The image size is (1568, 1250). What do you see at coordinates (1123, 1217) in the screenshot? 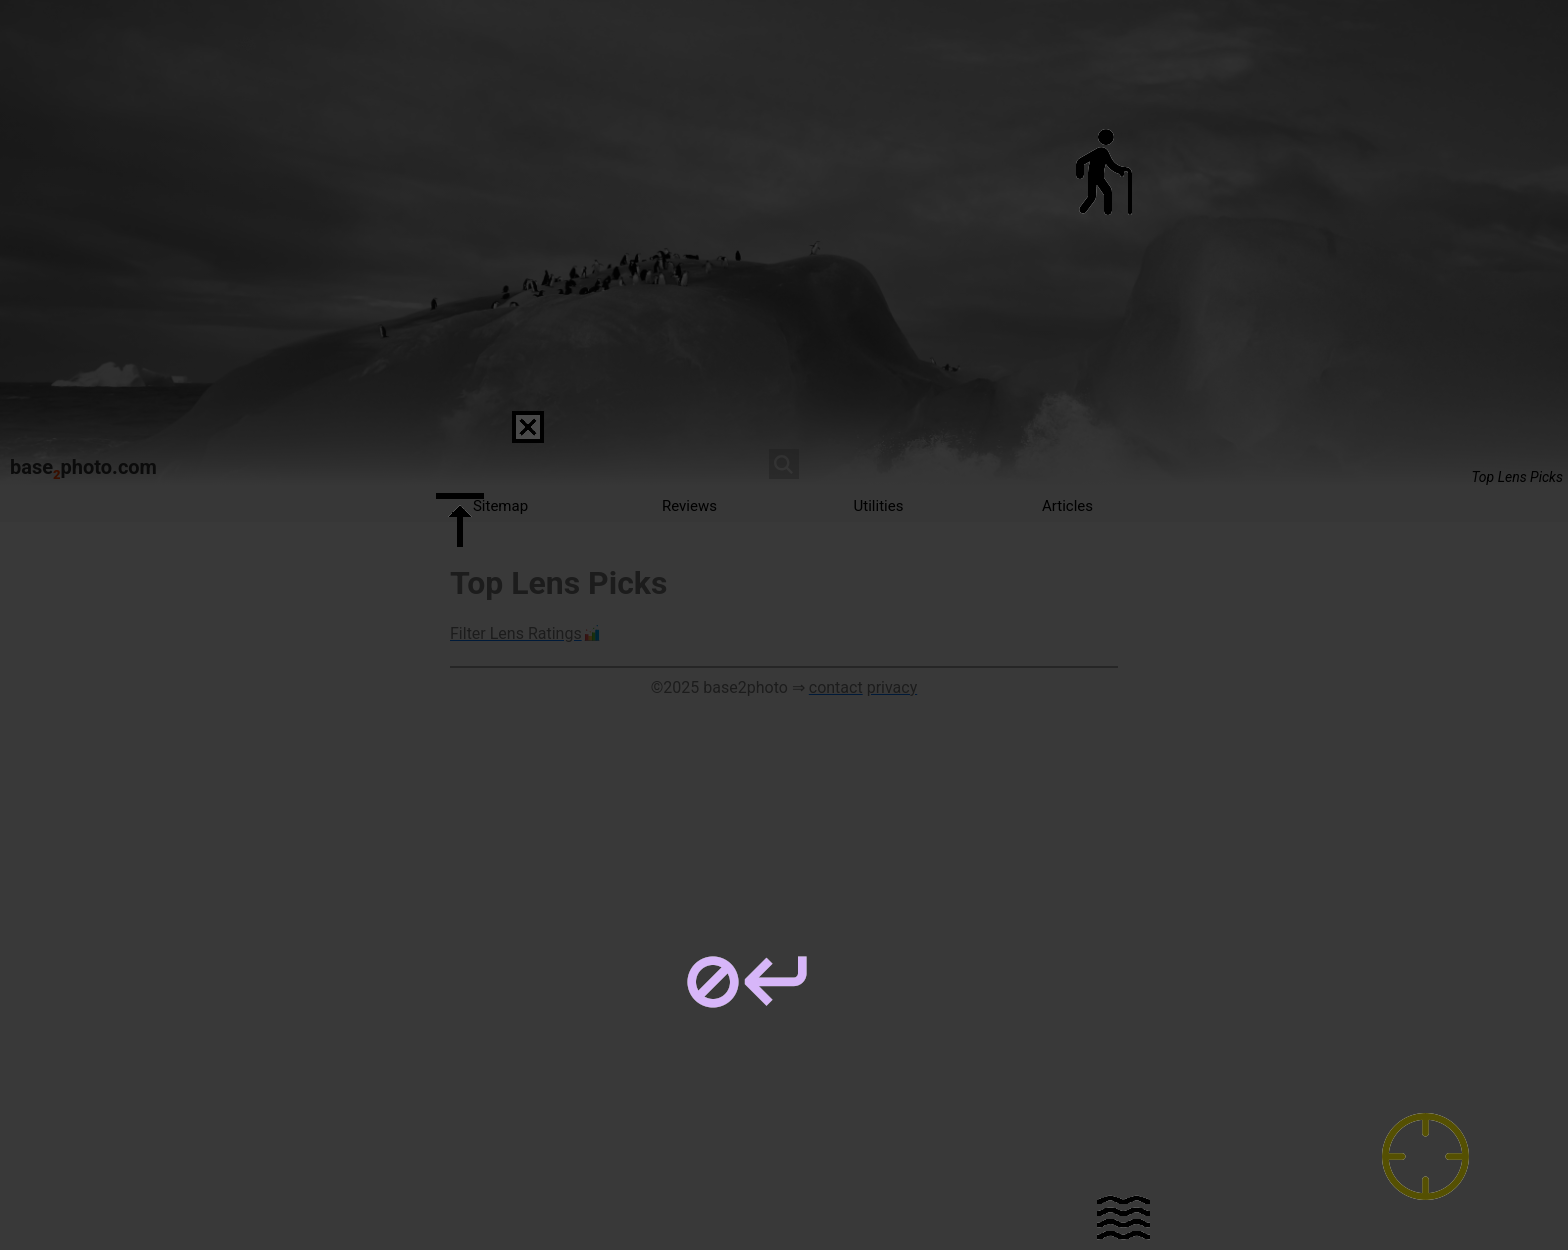
I see `indicates water-related content or features` at bounding box center [1123, 1217].